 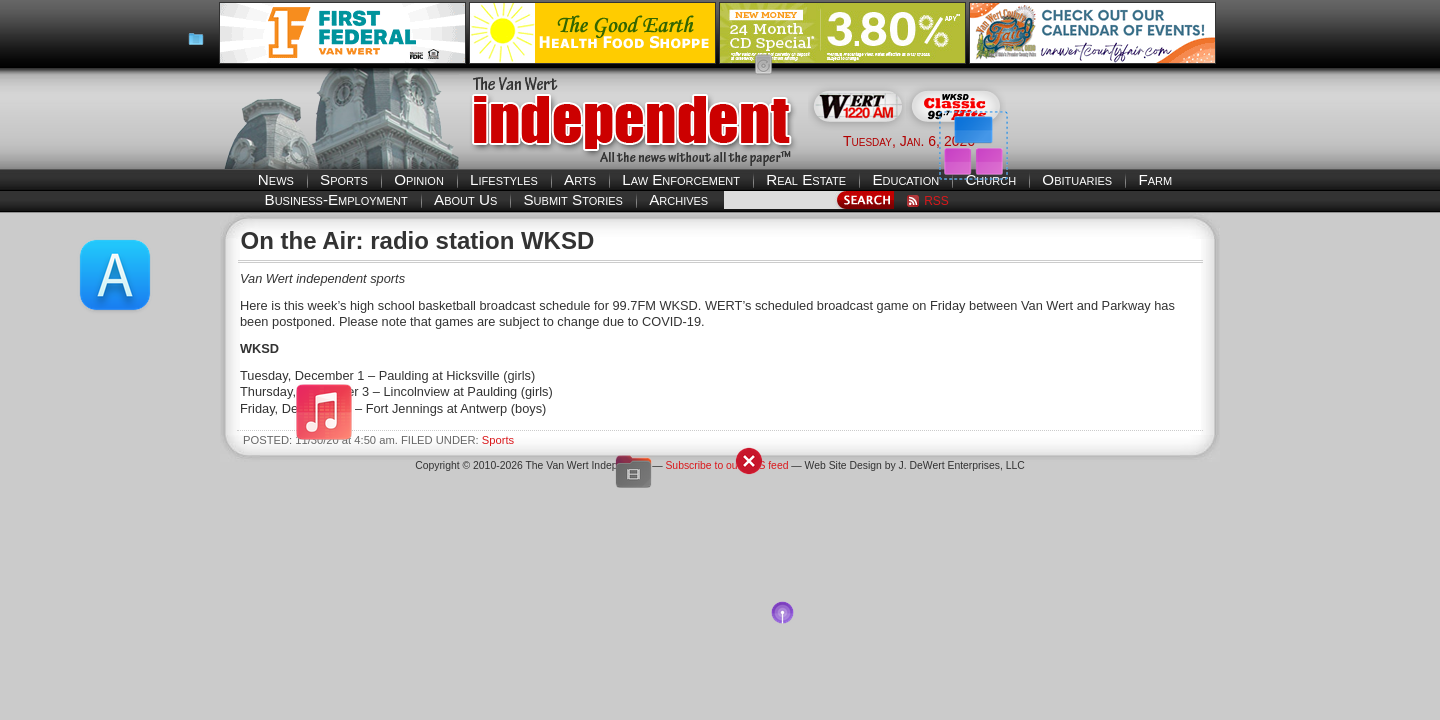 I want to click on open directory menu panel applet, so click(x=196, y=39).